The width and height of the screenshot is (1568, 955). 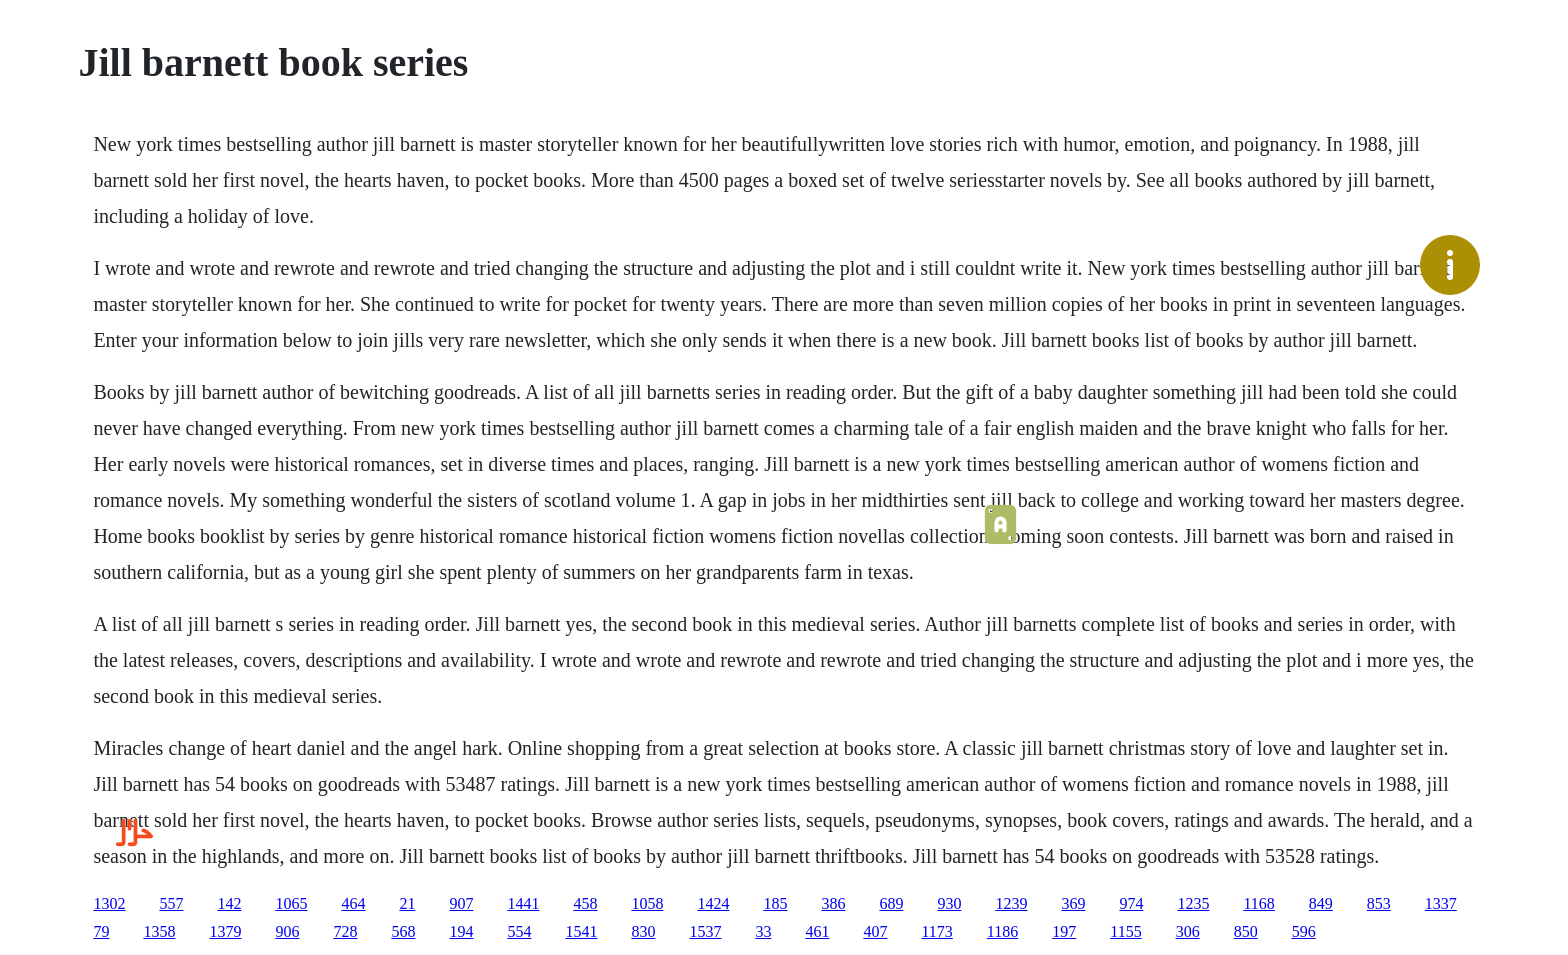 I want to click on view more information or details, so click(x=1450, y=265).